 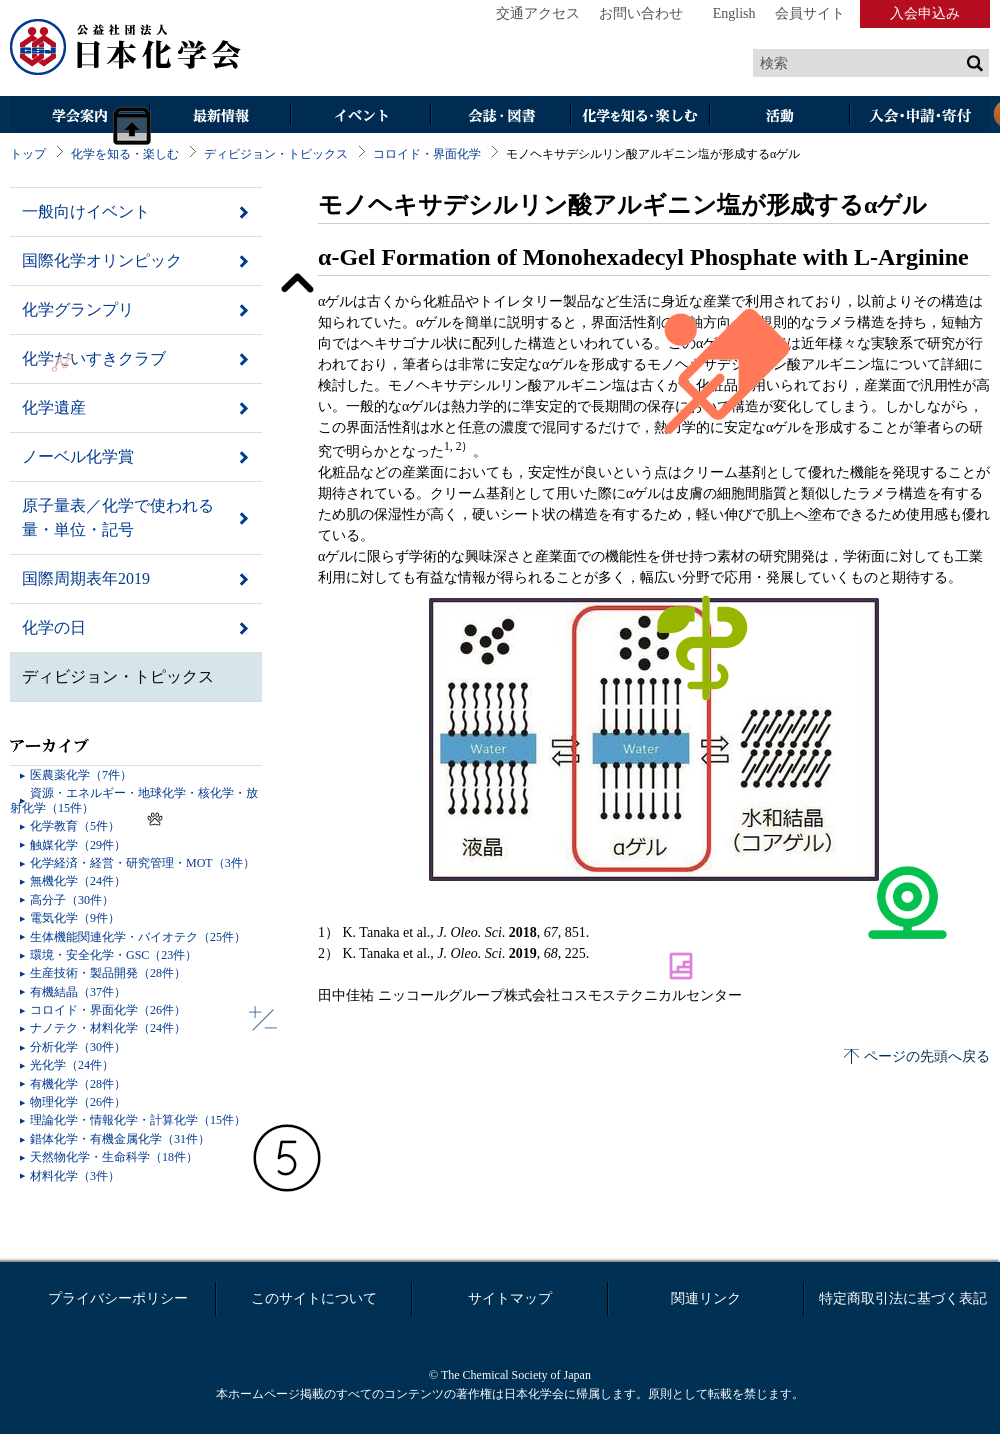 What do you see at coordinates (297, 284) in the screenshot?
I see `collapse an expanded section` at bounding box center [297, 284].